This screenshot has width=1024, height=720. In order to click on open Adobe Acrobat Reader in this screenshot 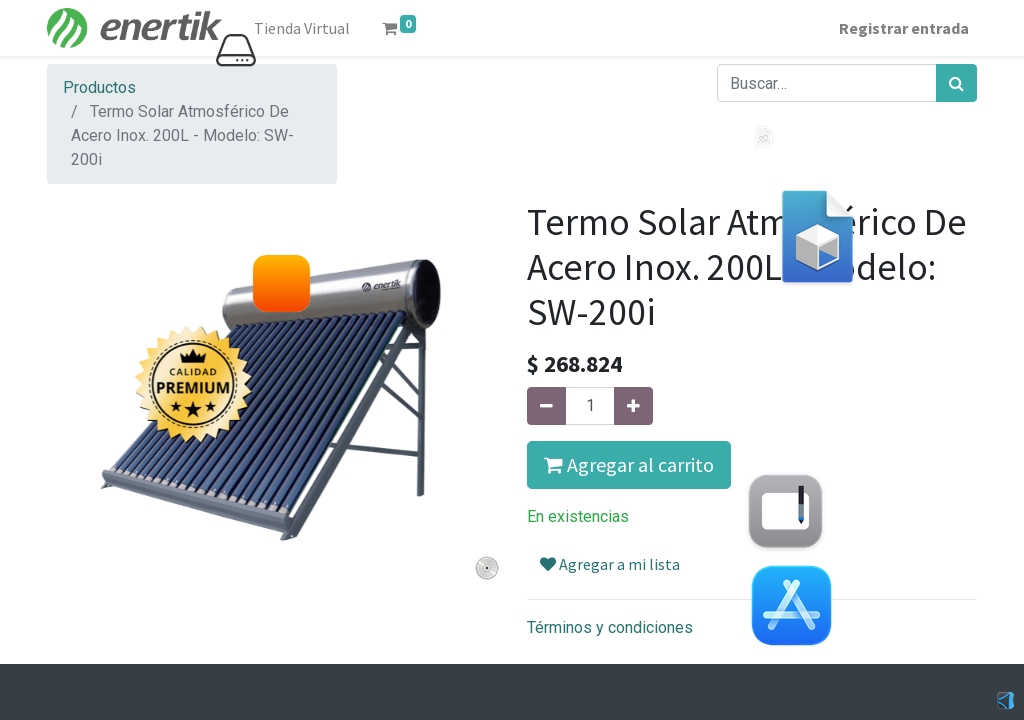, I will do `click(1005, 700)`.